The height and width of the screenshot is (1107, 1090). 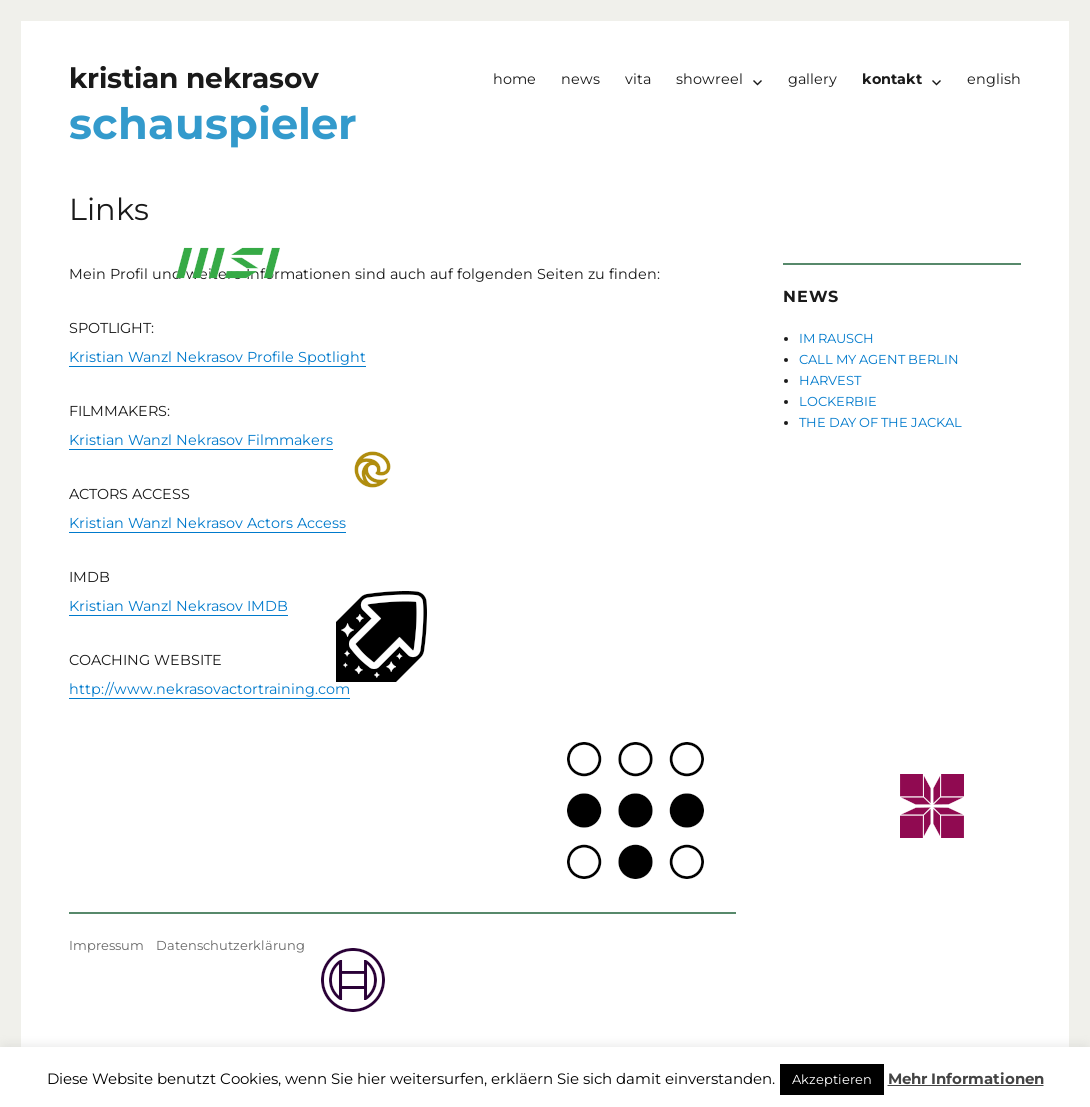 What do you see at coordinates (635, 810) in the screenshot?
I see `open tailscale vpn settings` at bounding box center [635, 810].